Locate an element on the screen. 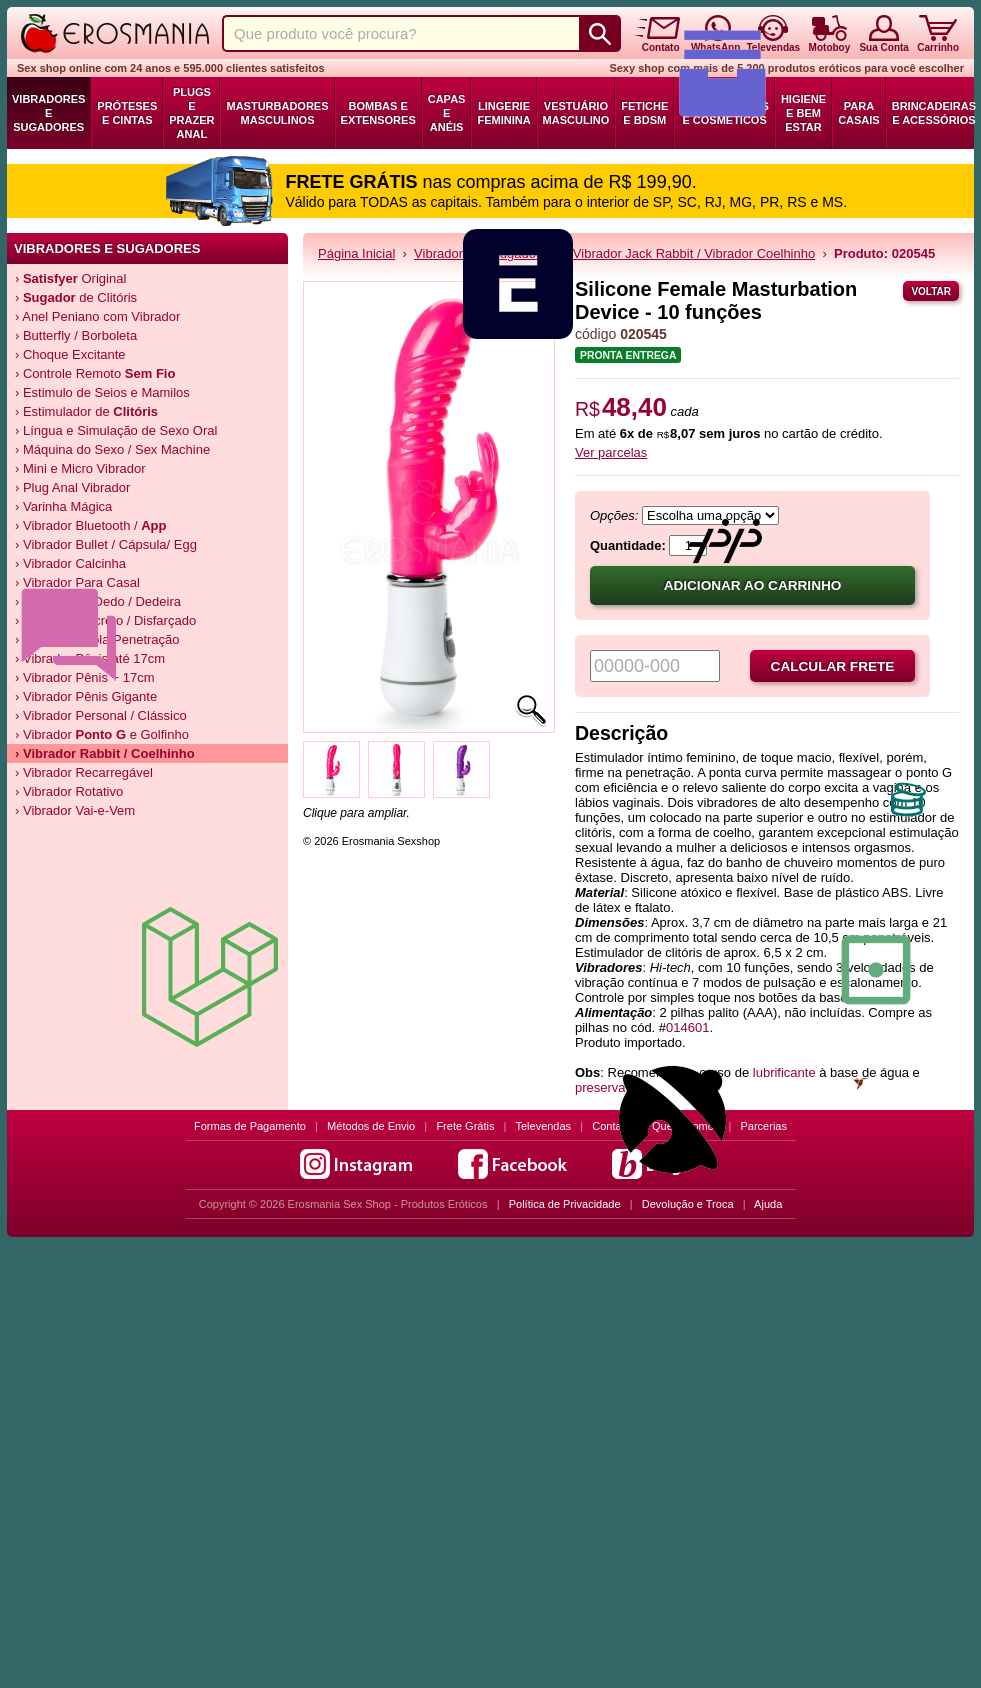 This screenshot has width=981, height=1688. visit freelancer.com website is located at coordinates (861, 1084).